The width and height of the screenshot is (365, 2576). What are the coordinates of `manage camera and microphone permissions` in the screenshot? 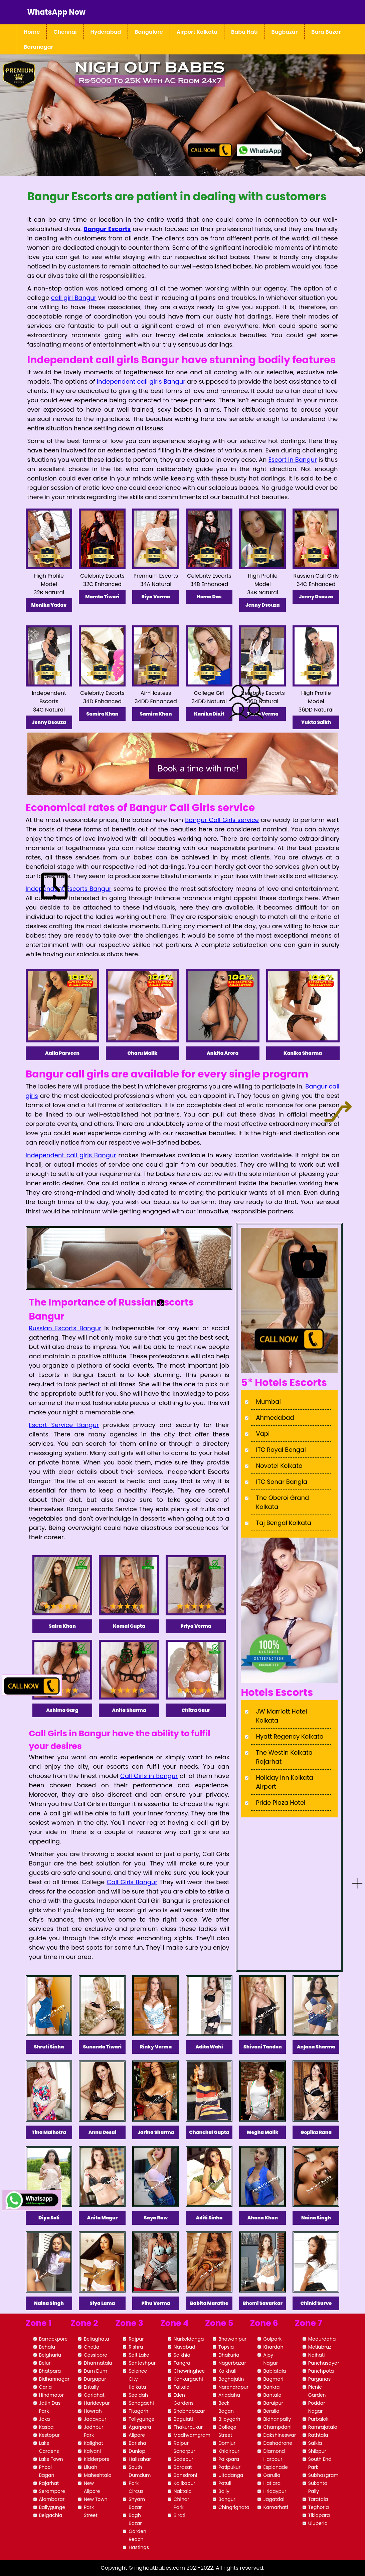 It's located at (160, 1303).